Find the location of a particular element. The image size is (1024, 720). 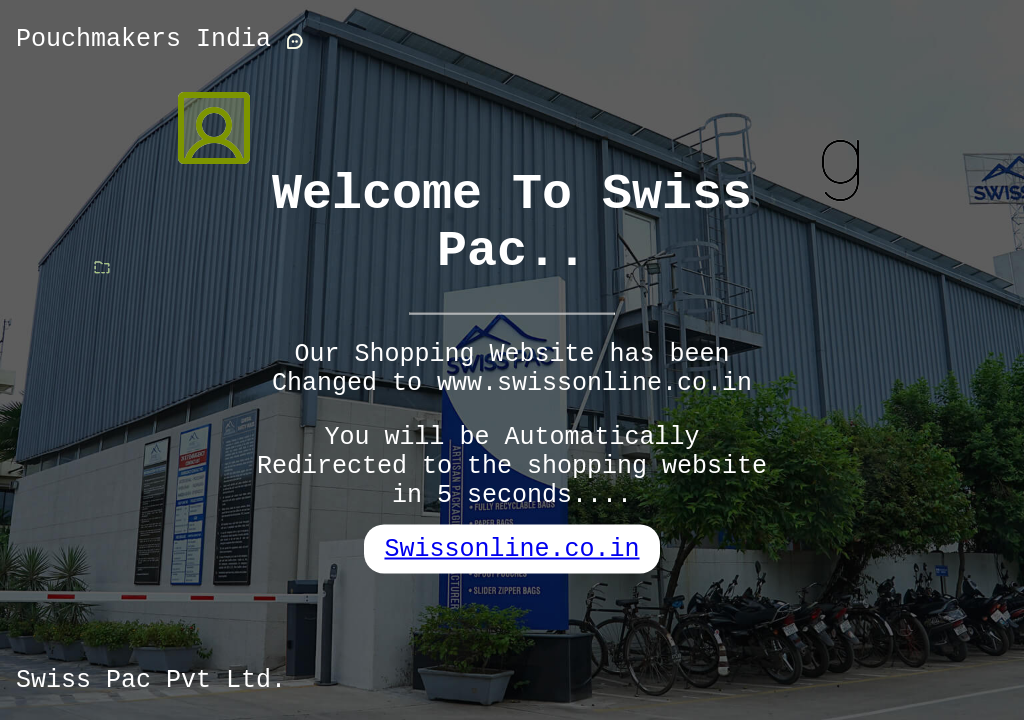

view your profile is located at coordinates (214, 128).